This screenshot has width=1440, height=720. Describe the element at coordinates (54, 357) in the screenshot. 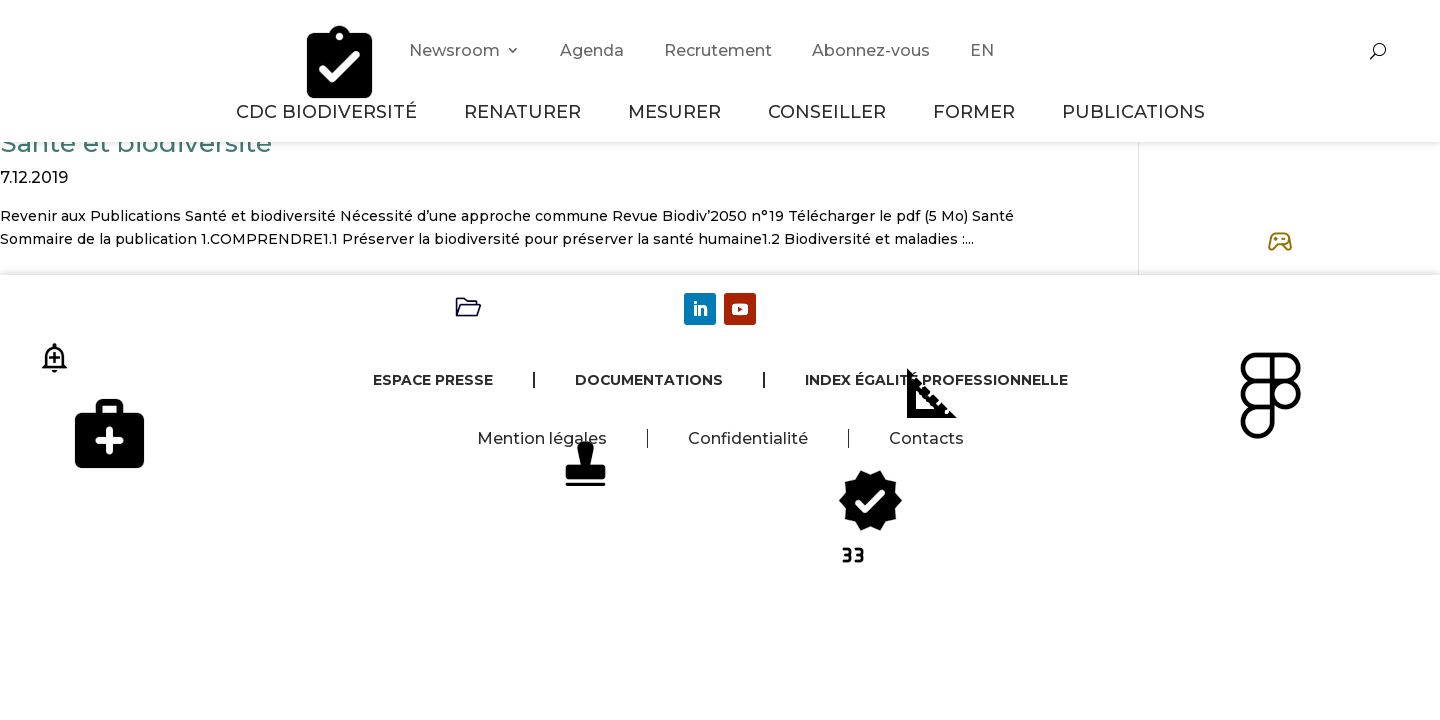

I see `add a new reminder or alert` at that location.